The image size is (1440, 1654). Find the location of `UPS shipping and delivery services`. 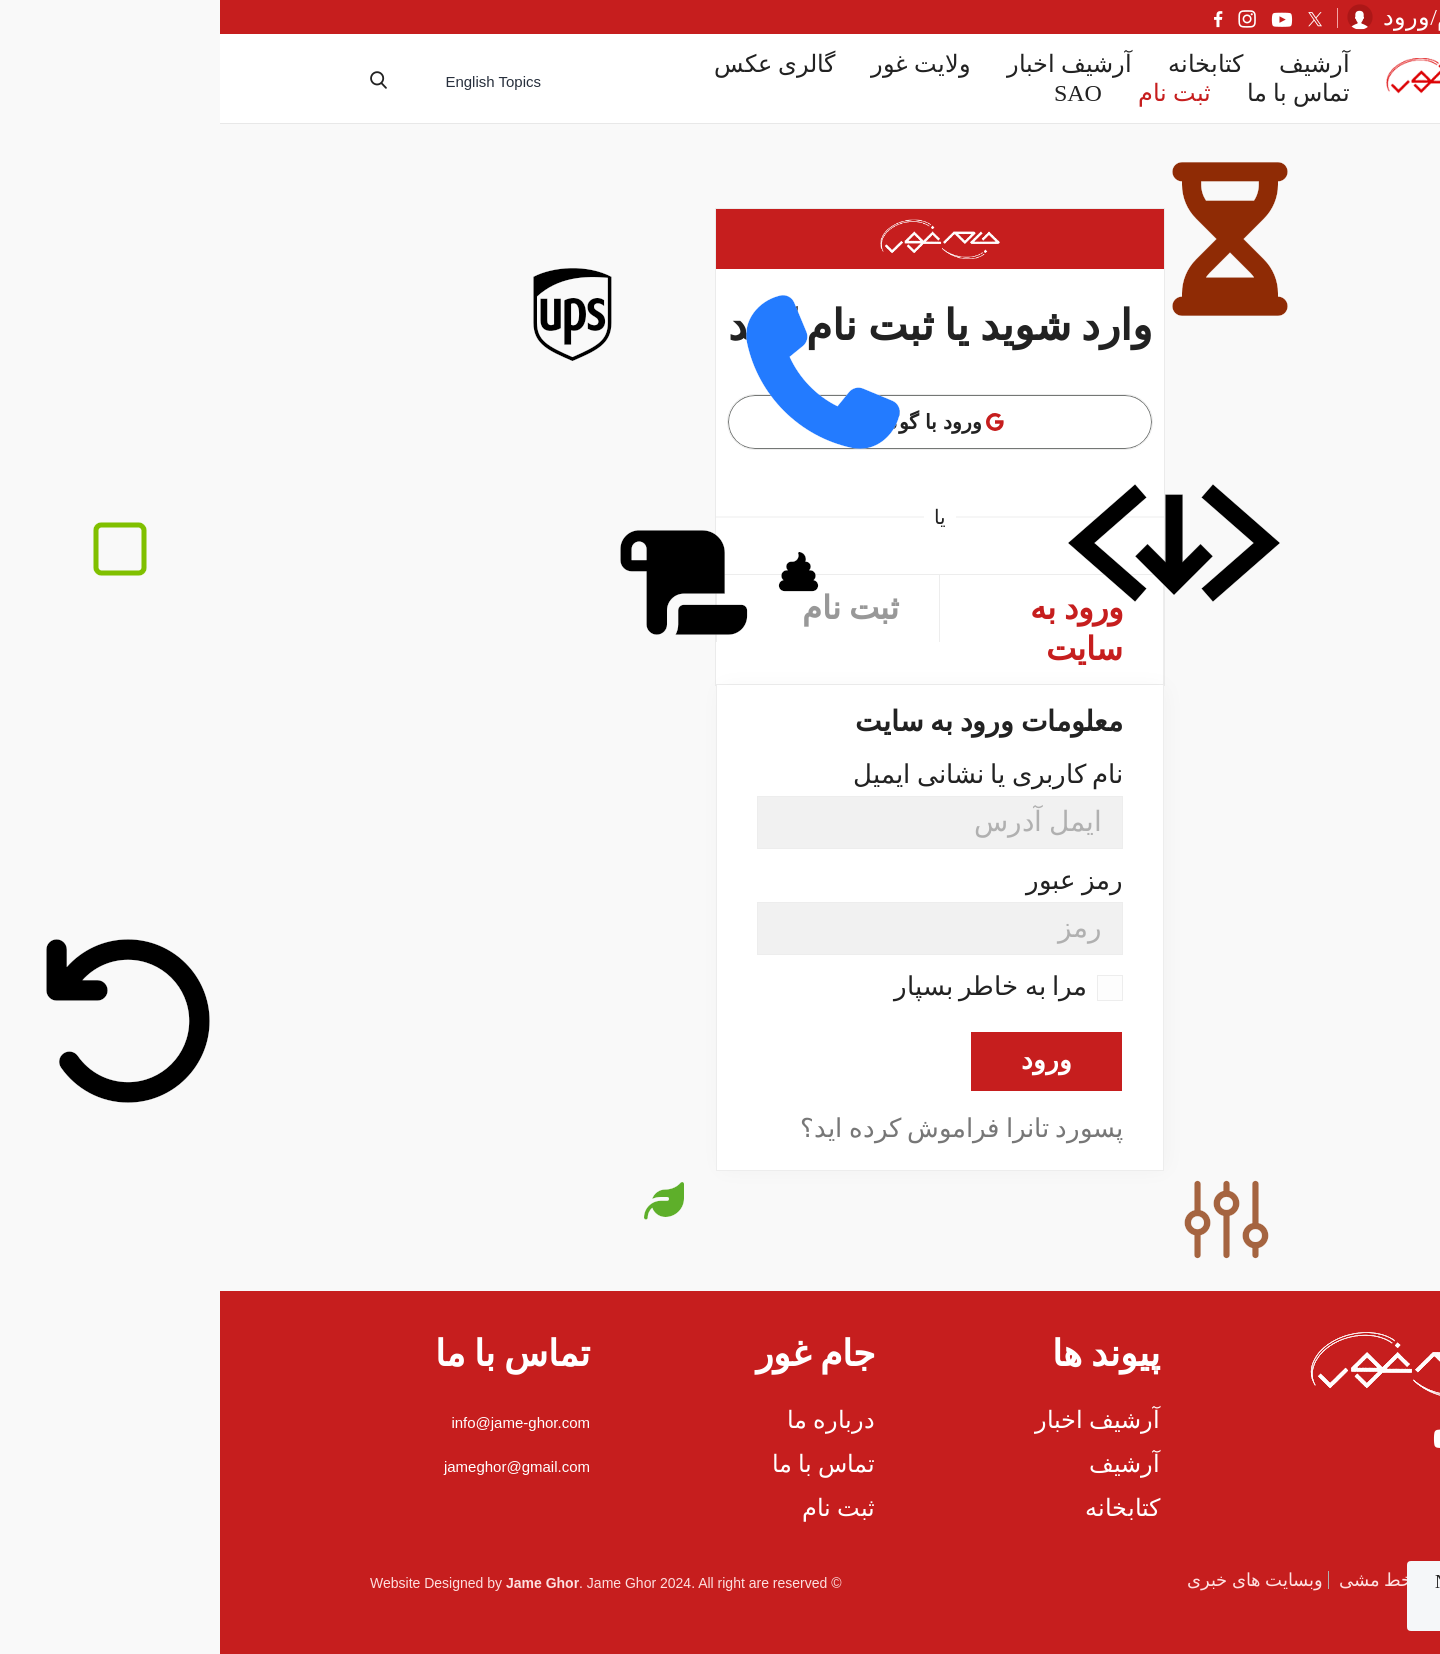

UPS shipping and delivery services is located at coordinates (572, 314).